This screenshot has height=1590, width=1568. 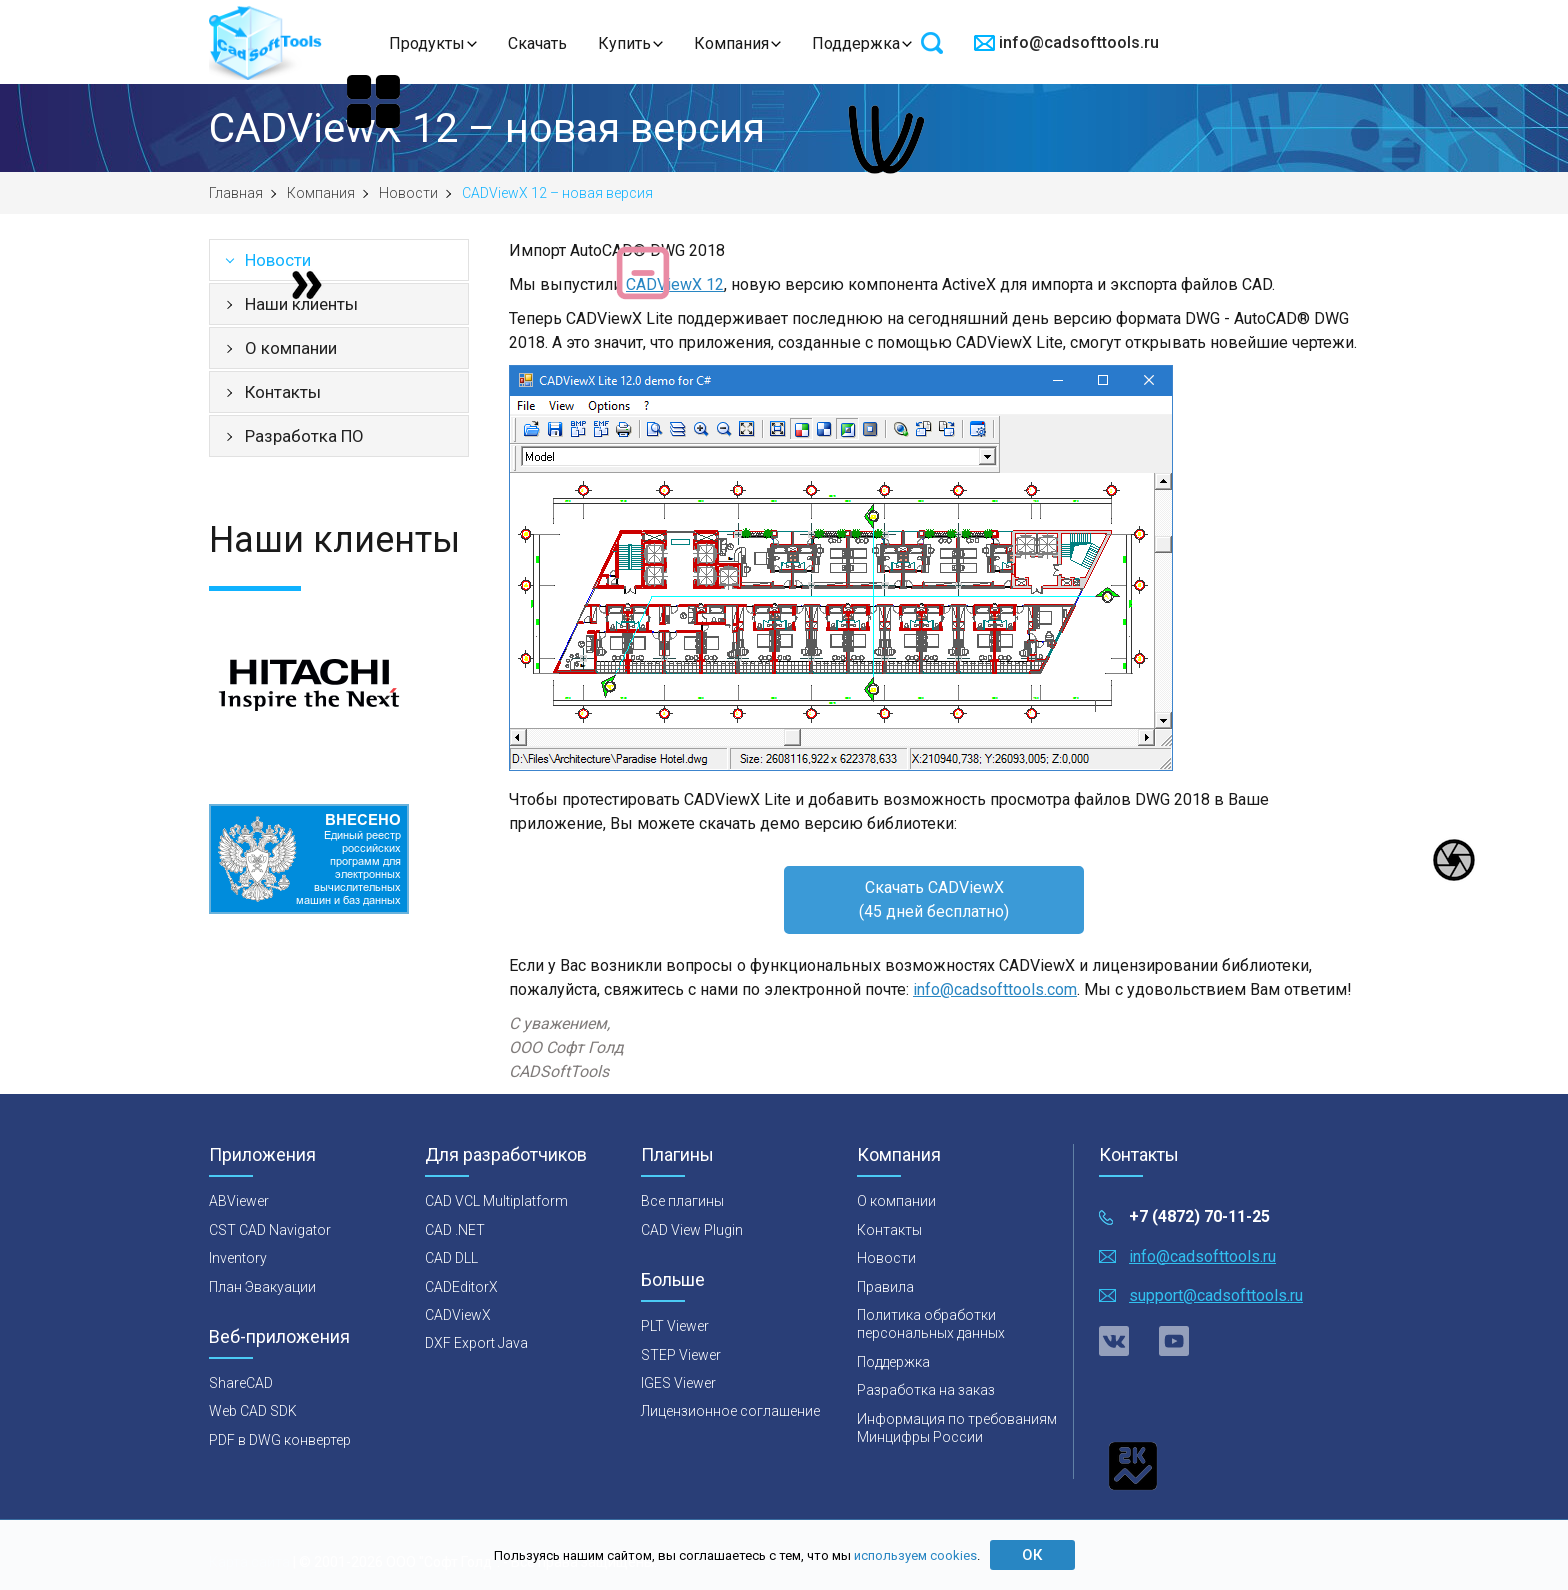 I want to click on open app grid or launcher, so click(x=373, y=101).